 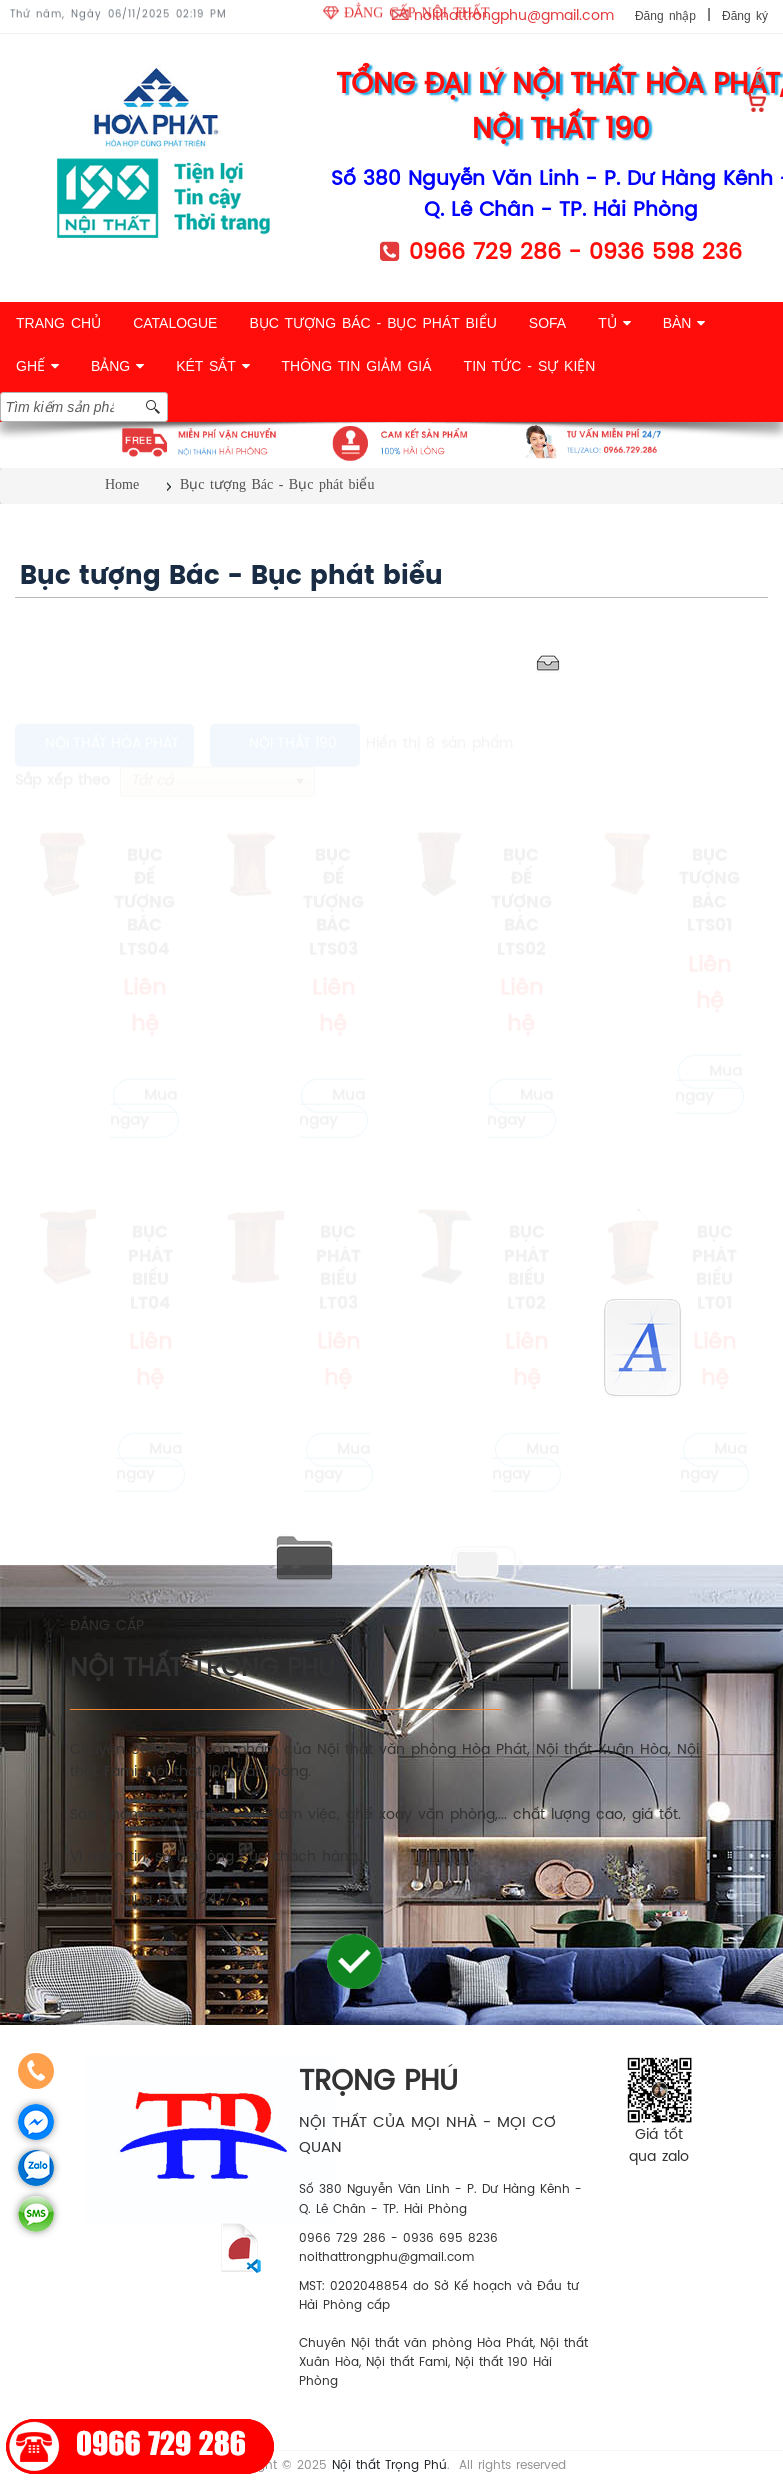 I want to click on confirm or accept an action, so click(x=354, y=1961).